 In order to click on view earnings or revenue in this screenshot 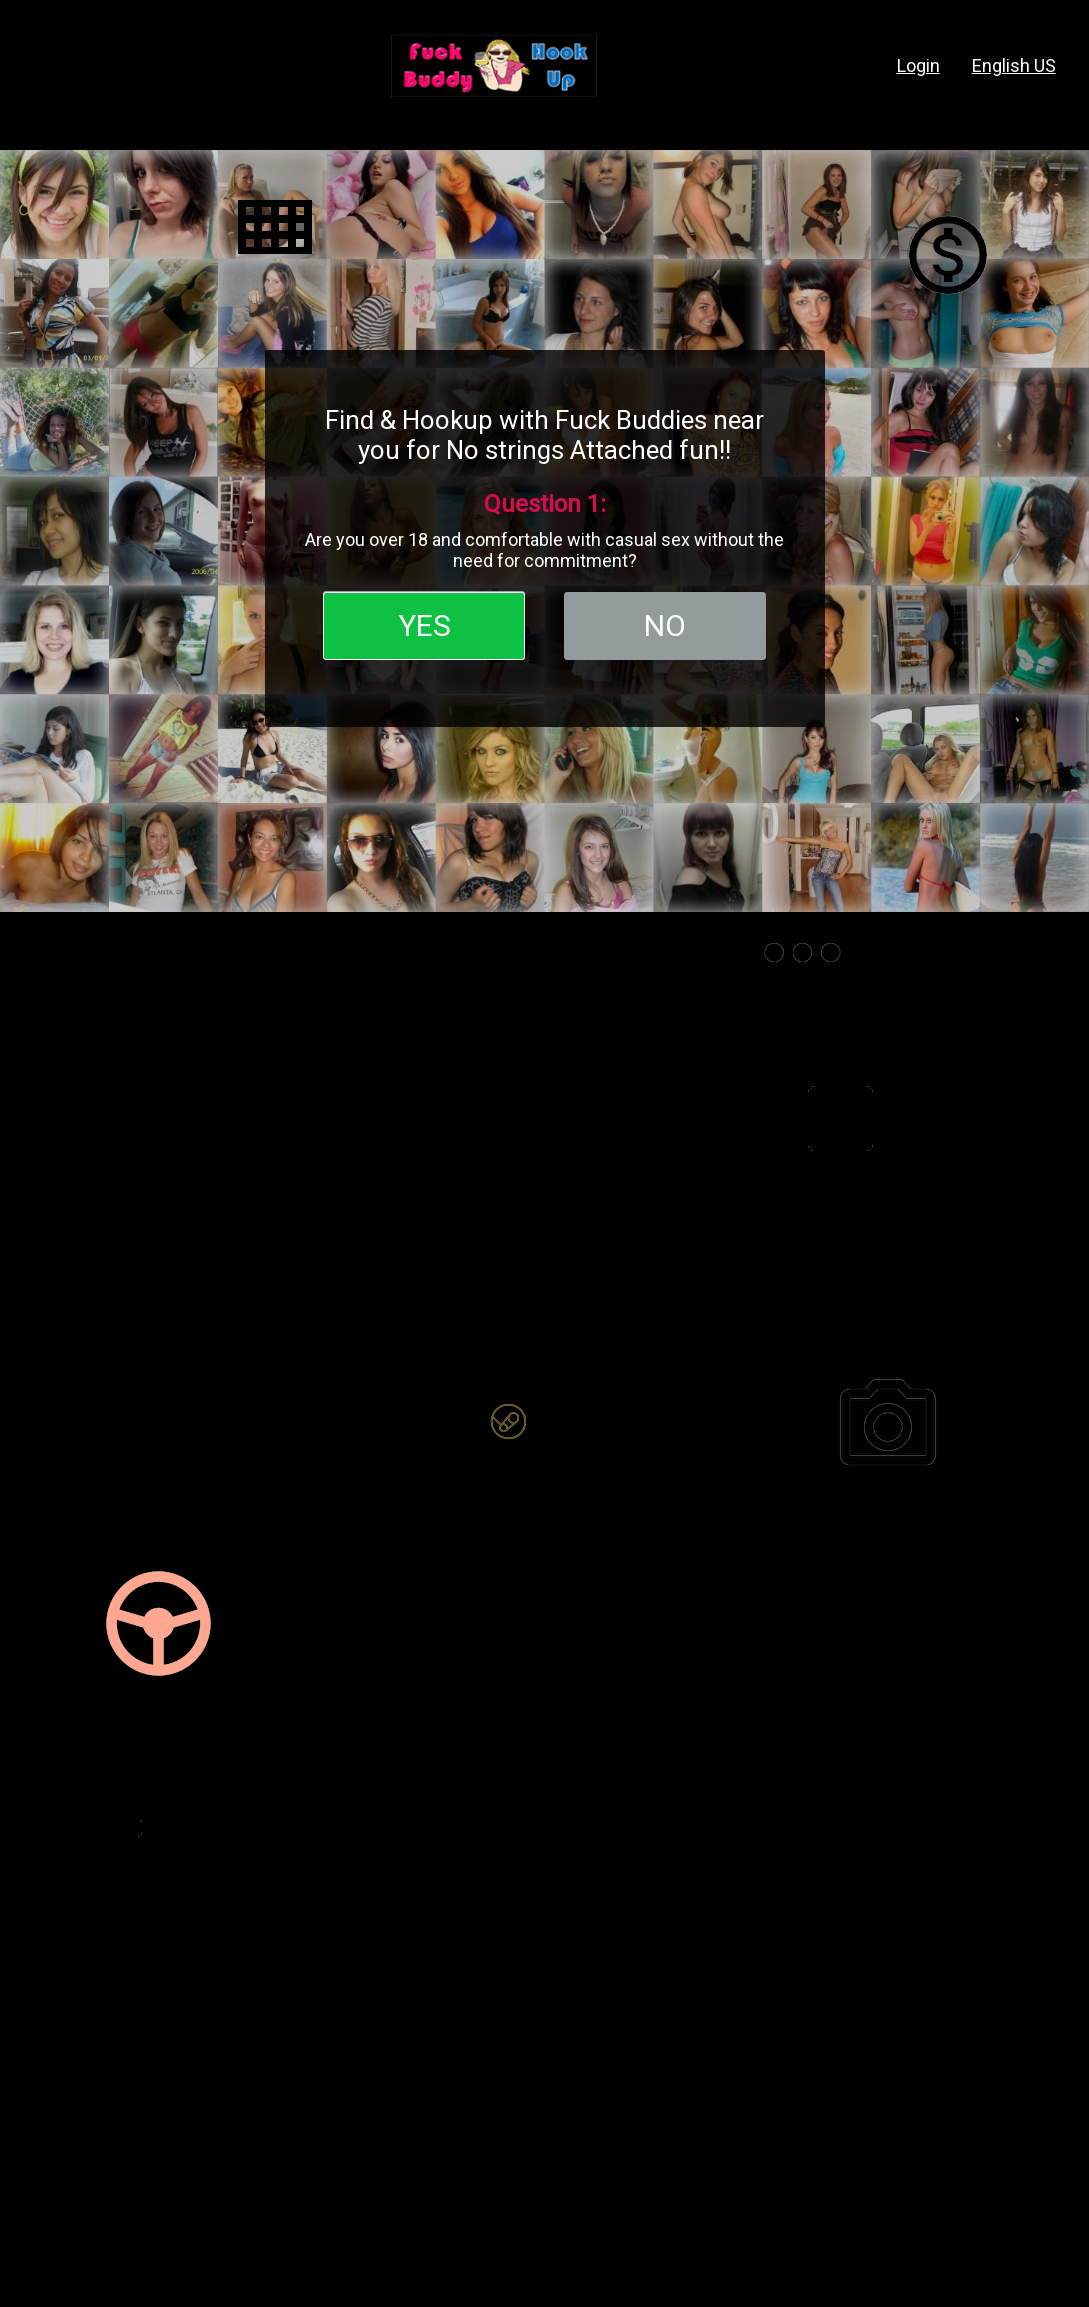, I will do `click(948, 255)`.